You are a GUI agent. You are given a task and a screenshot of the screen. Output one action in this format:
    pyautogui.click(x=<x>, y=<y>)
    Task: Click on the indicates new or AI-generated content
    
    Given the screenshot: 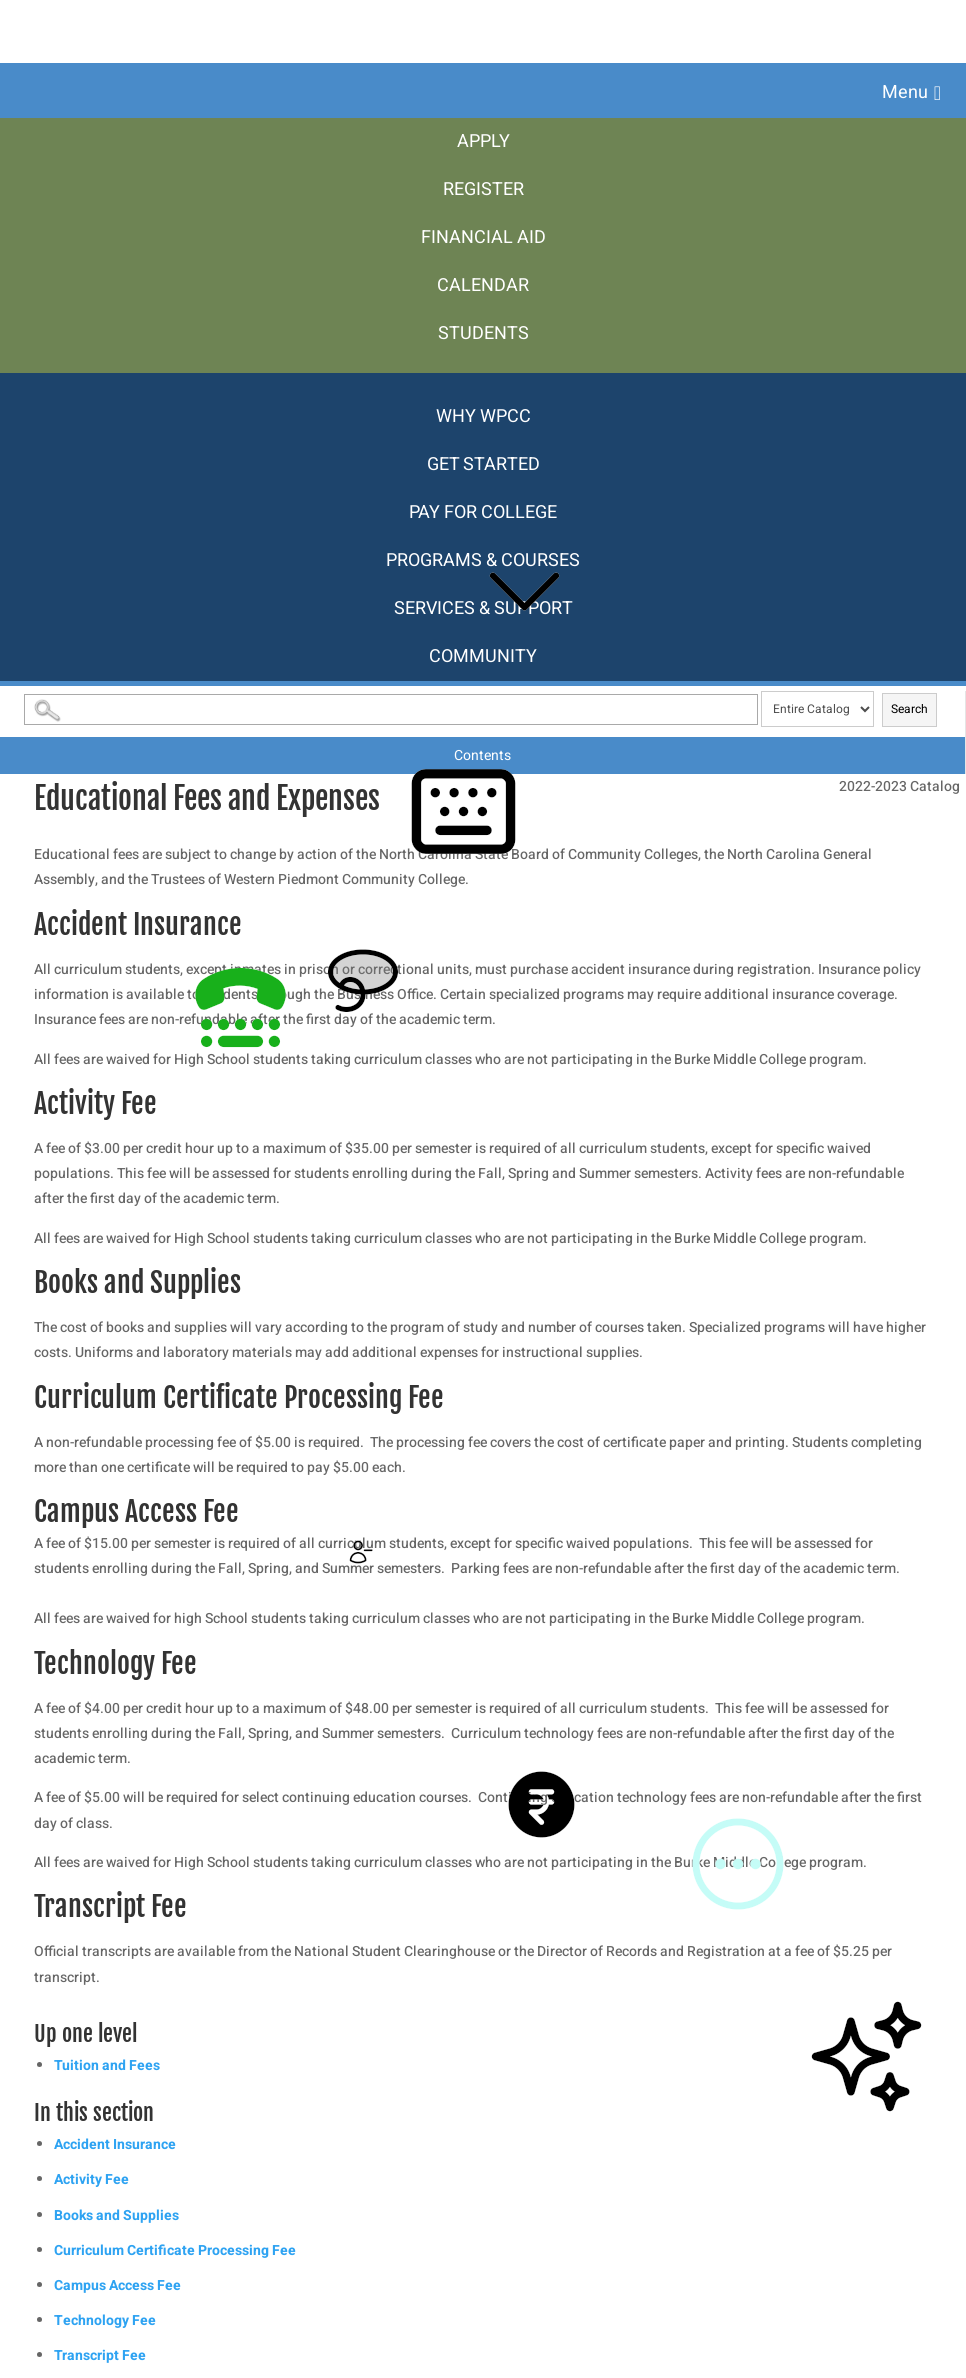 What is the action you would take?
    pyautogui.click(x=866, y=2056)
    